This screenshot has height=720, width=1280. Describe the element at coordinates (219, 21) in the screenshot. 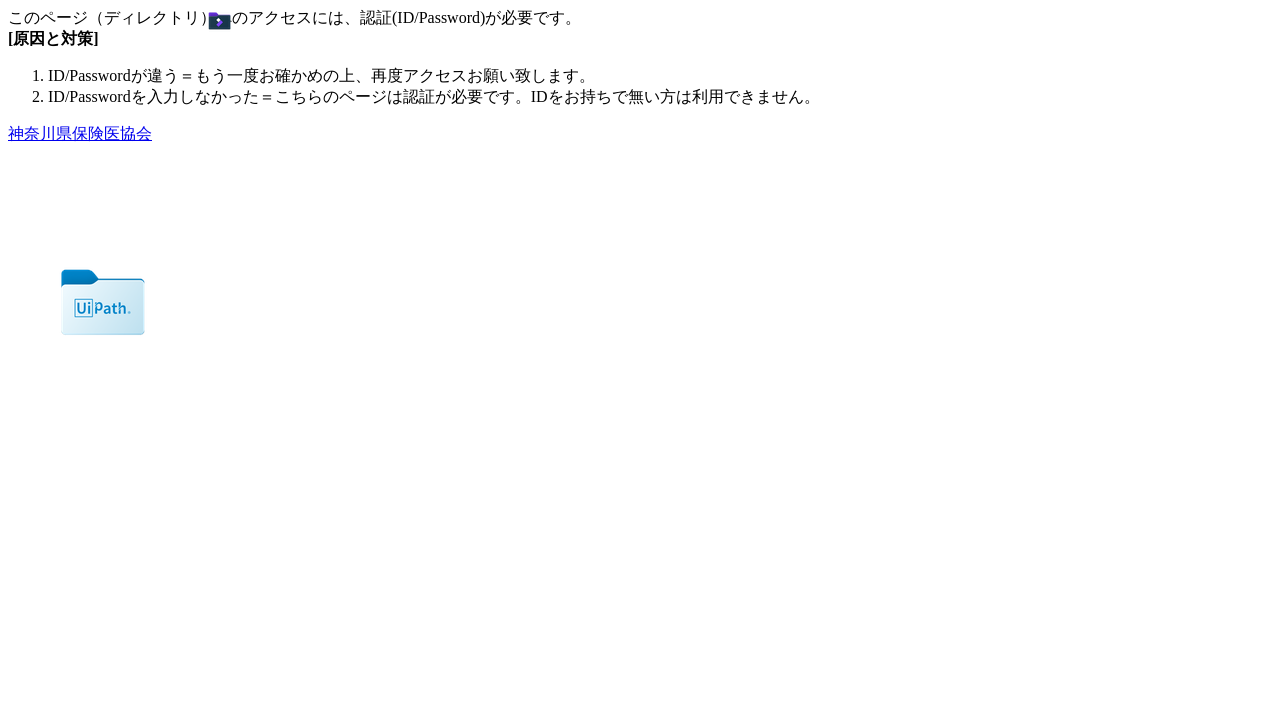

I see `open Wondershare FilmoraPro project folder` at that location.